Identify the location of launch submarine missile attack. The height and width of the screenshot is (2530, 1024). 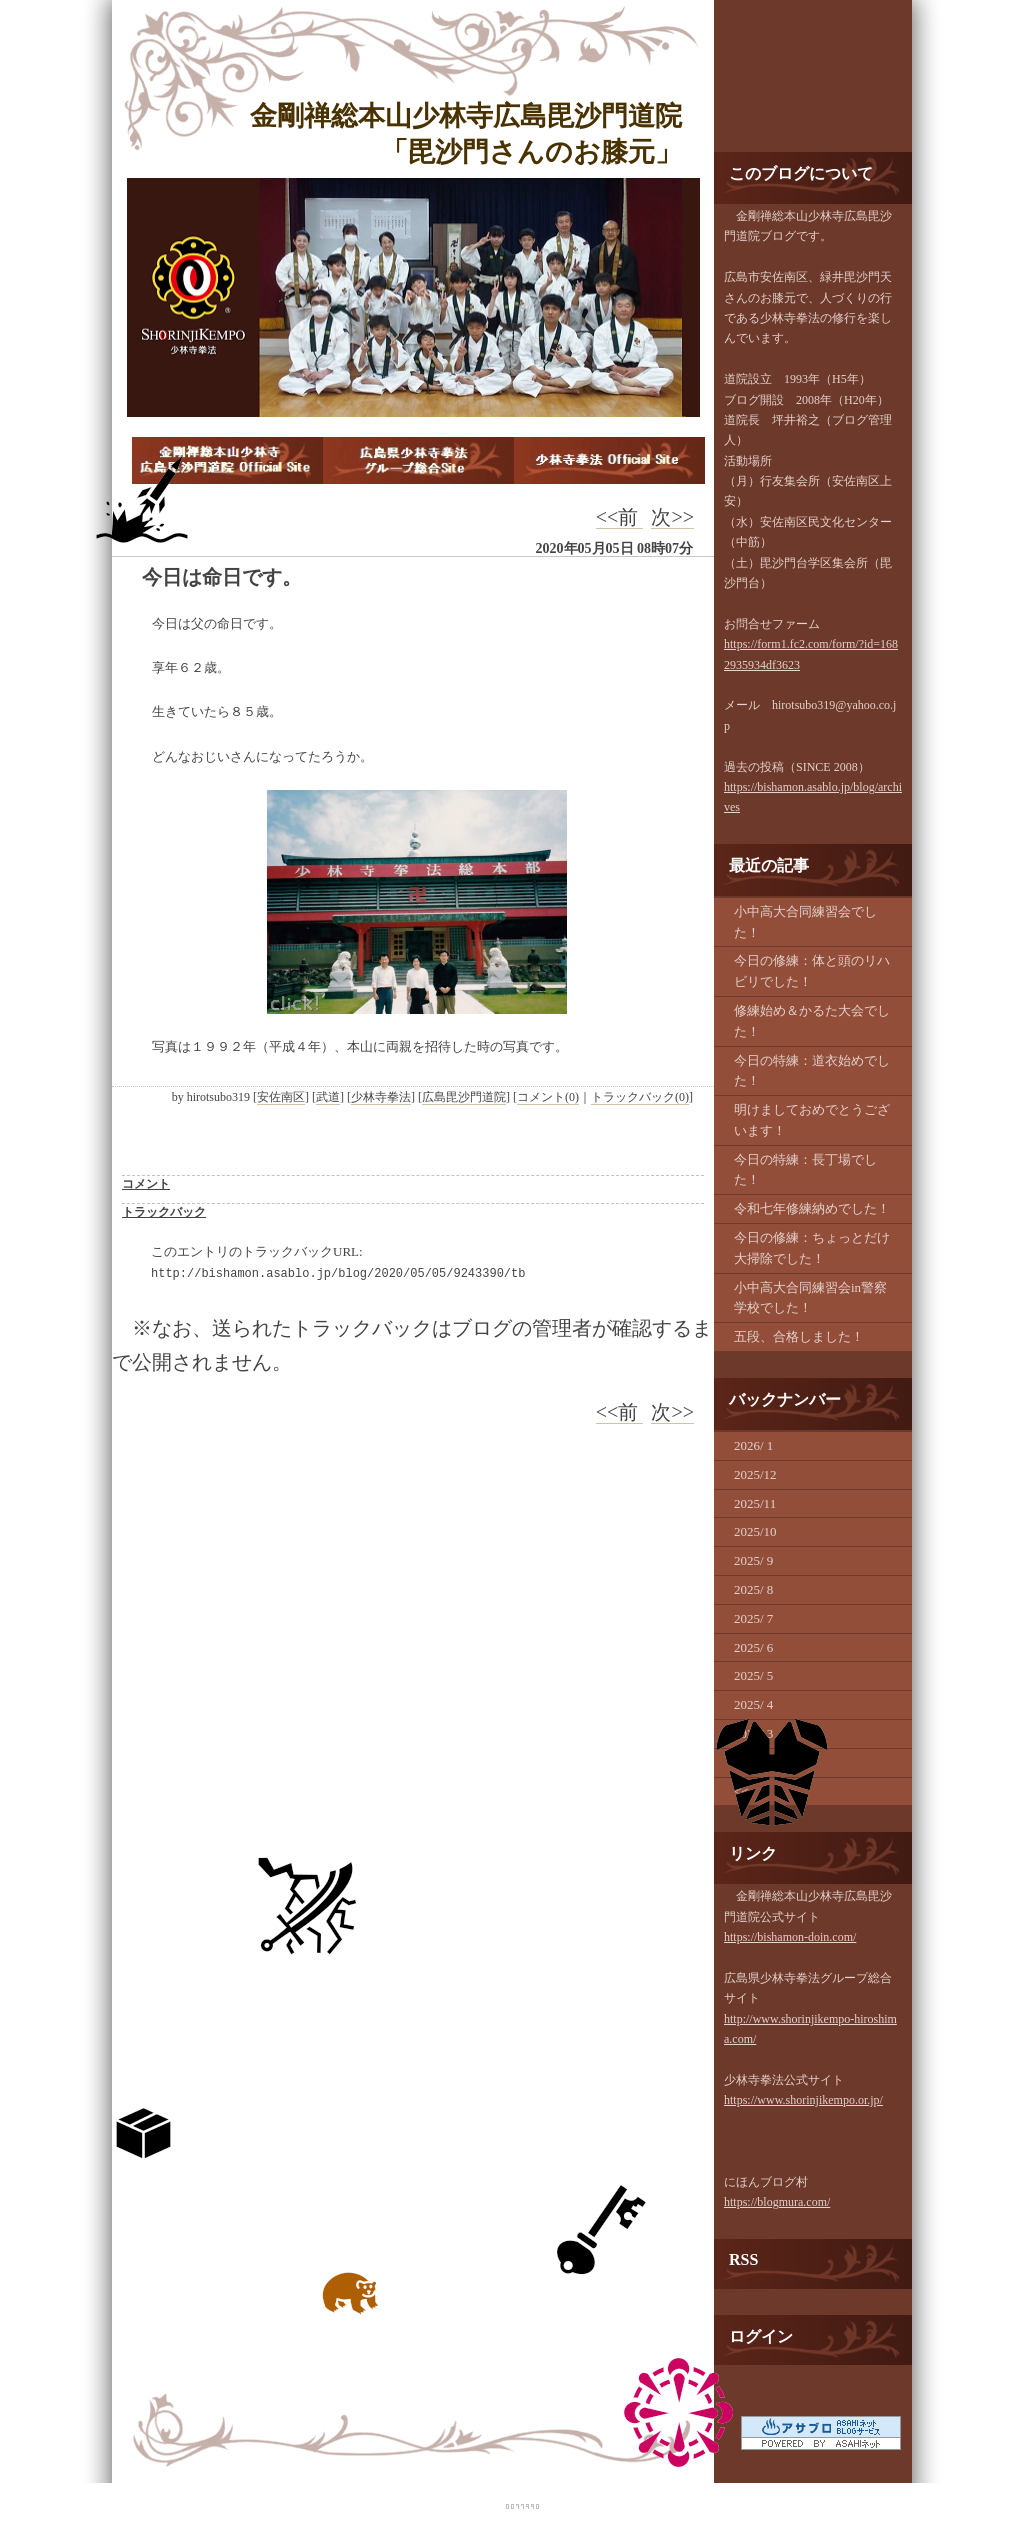
(142, 499).